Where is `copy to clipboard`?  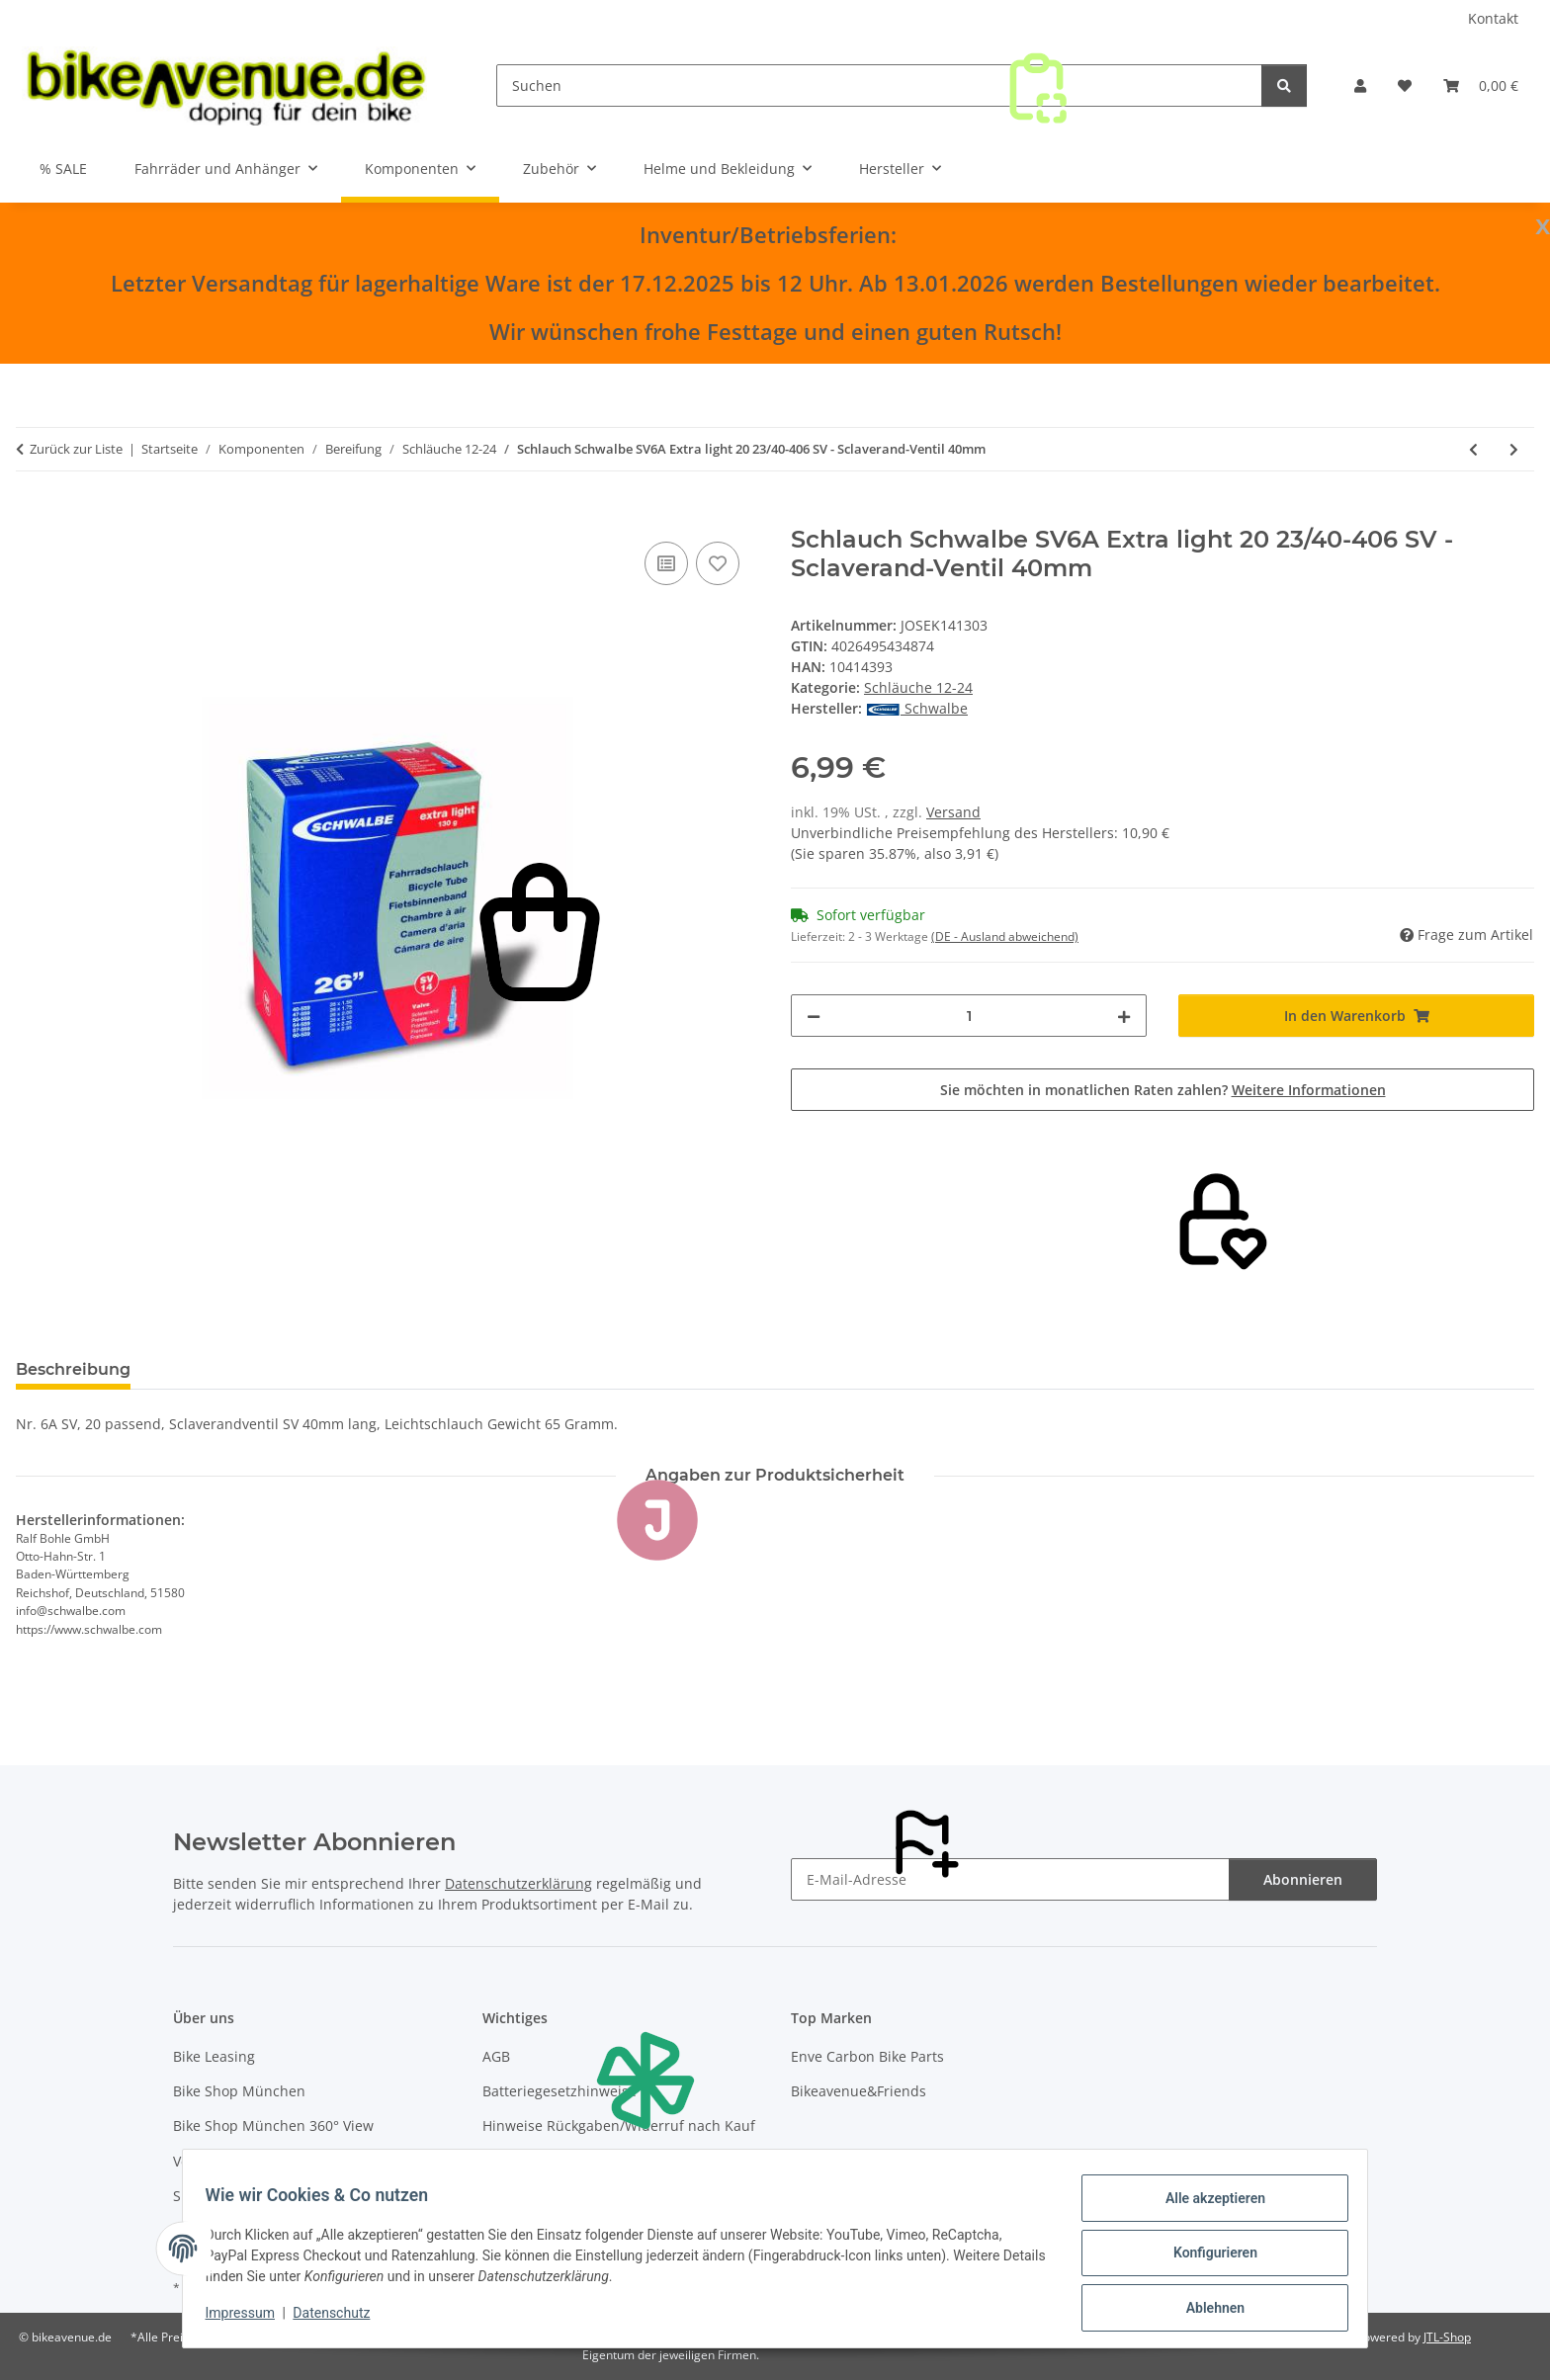
copy to clipboard is located at coordinates (1036, 86).